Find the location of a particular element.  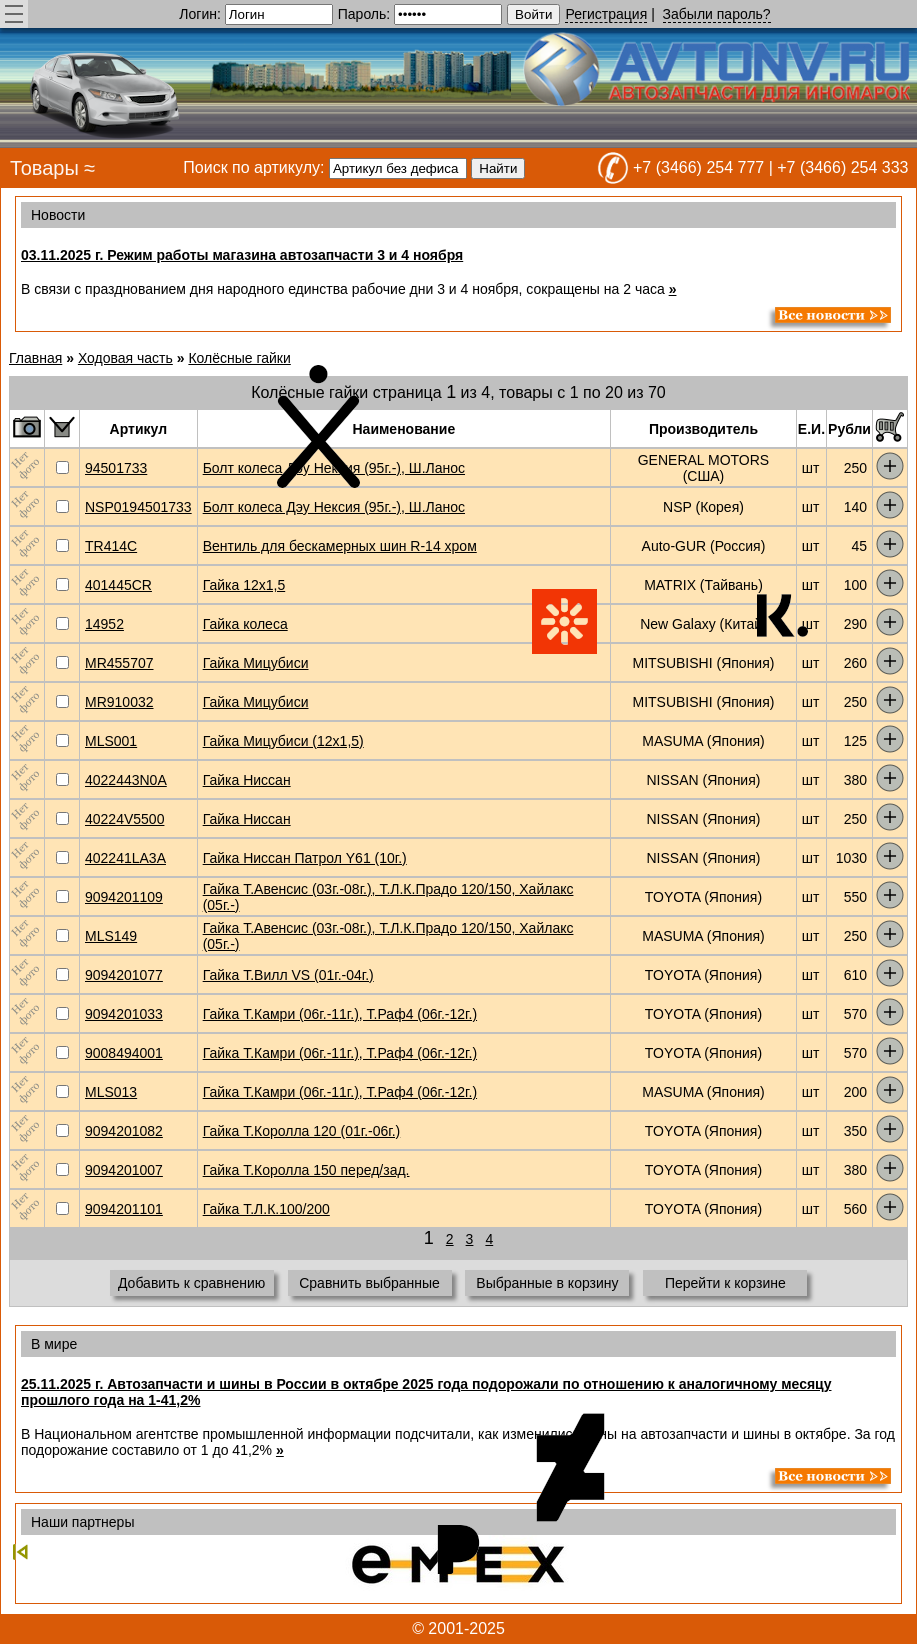

kentico CMS platform logo is located at coordinates (564, 621).